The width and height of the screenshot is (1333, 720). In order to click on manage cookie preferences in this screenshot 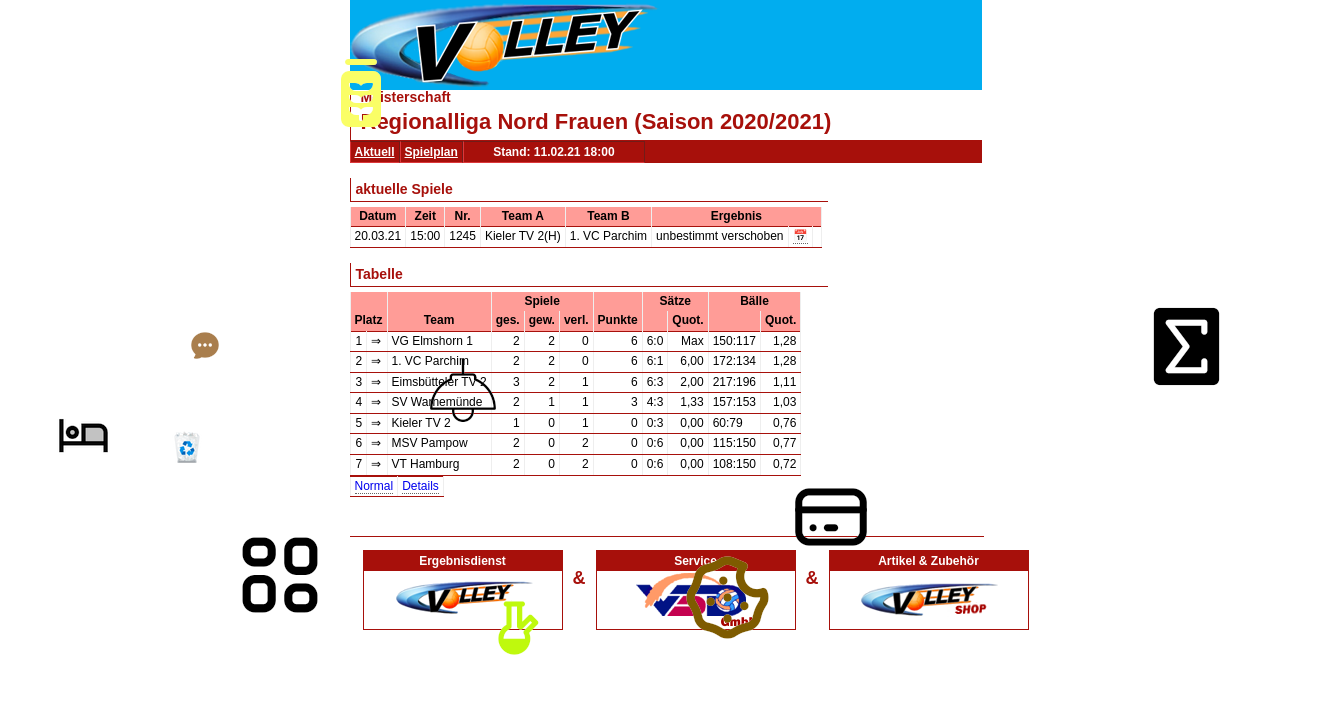, I will do `click(727, 597)`.